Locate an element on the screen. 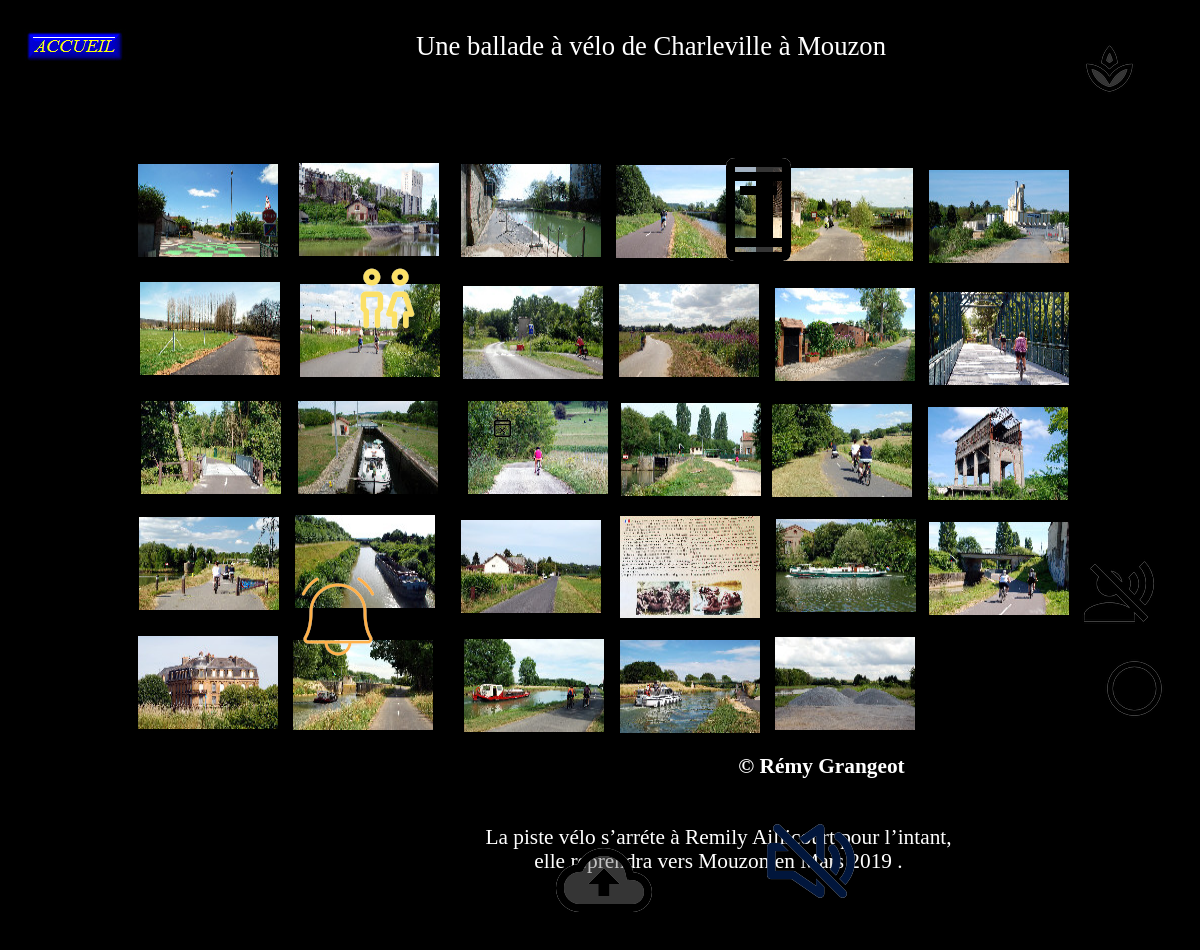  access spa or wellness services is located at coordinates (1109, 68).